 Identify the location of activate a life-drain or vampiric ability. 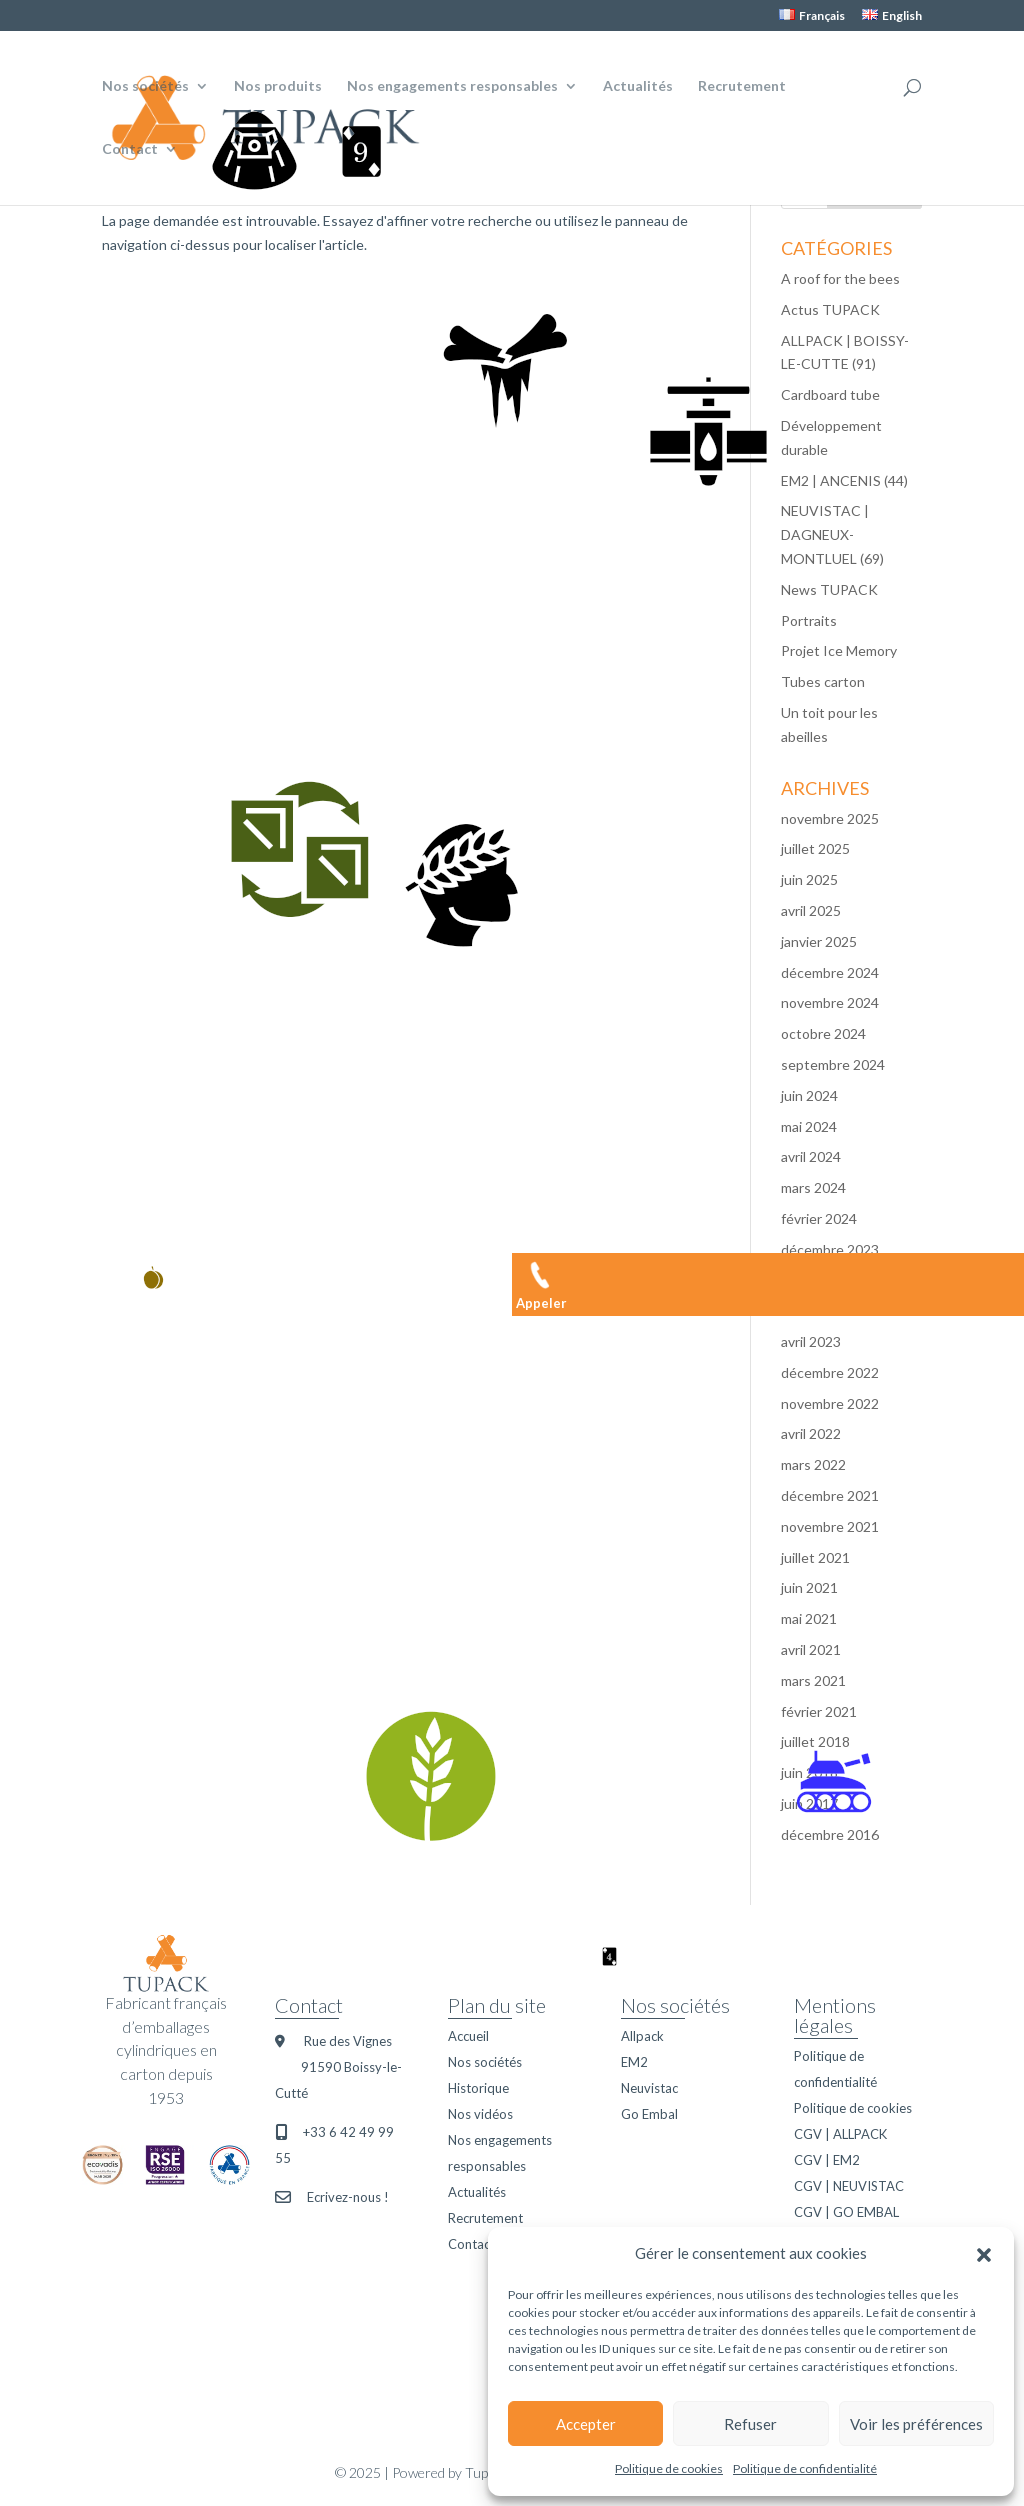
(506, 370).